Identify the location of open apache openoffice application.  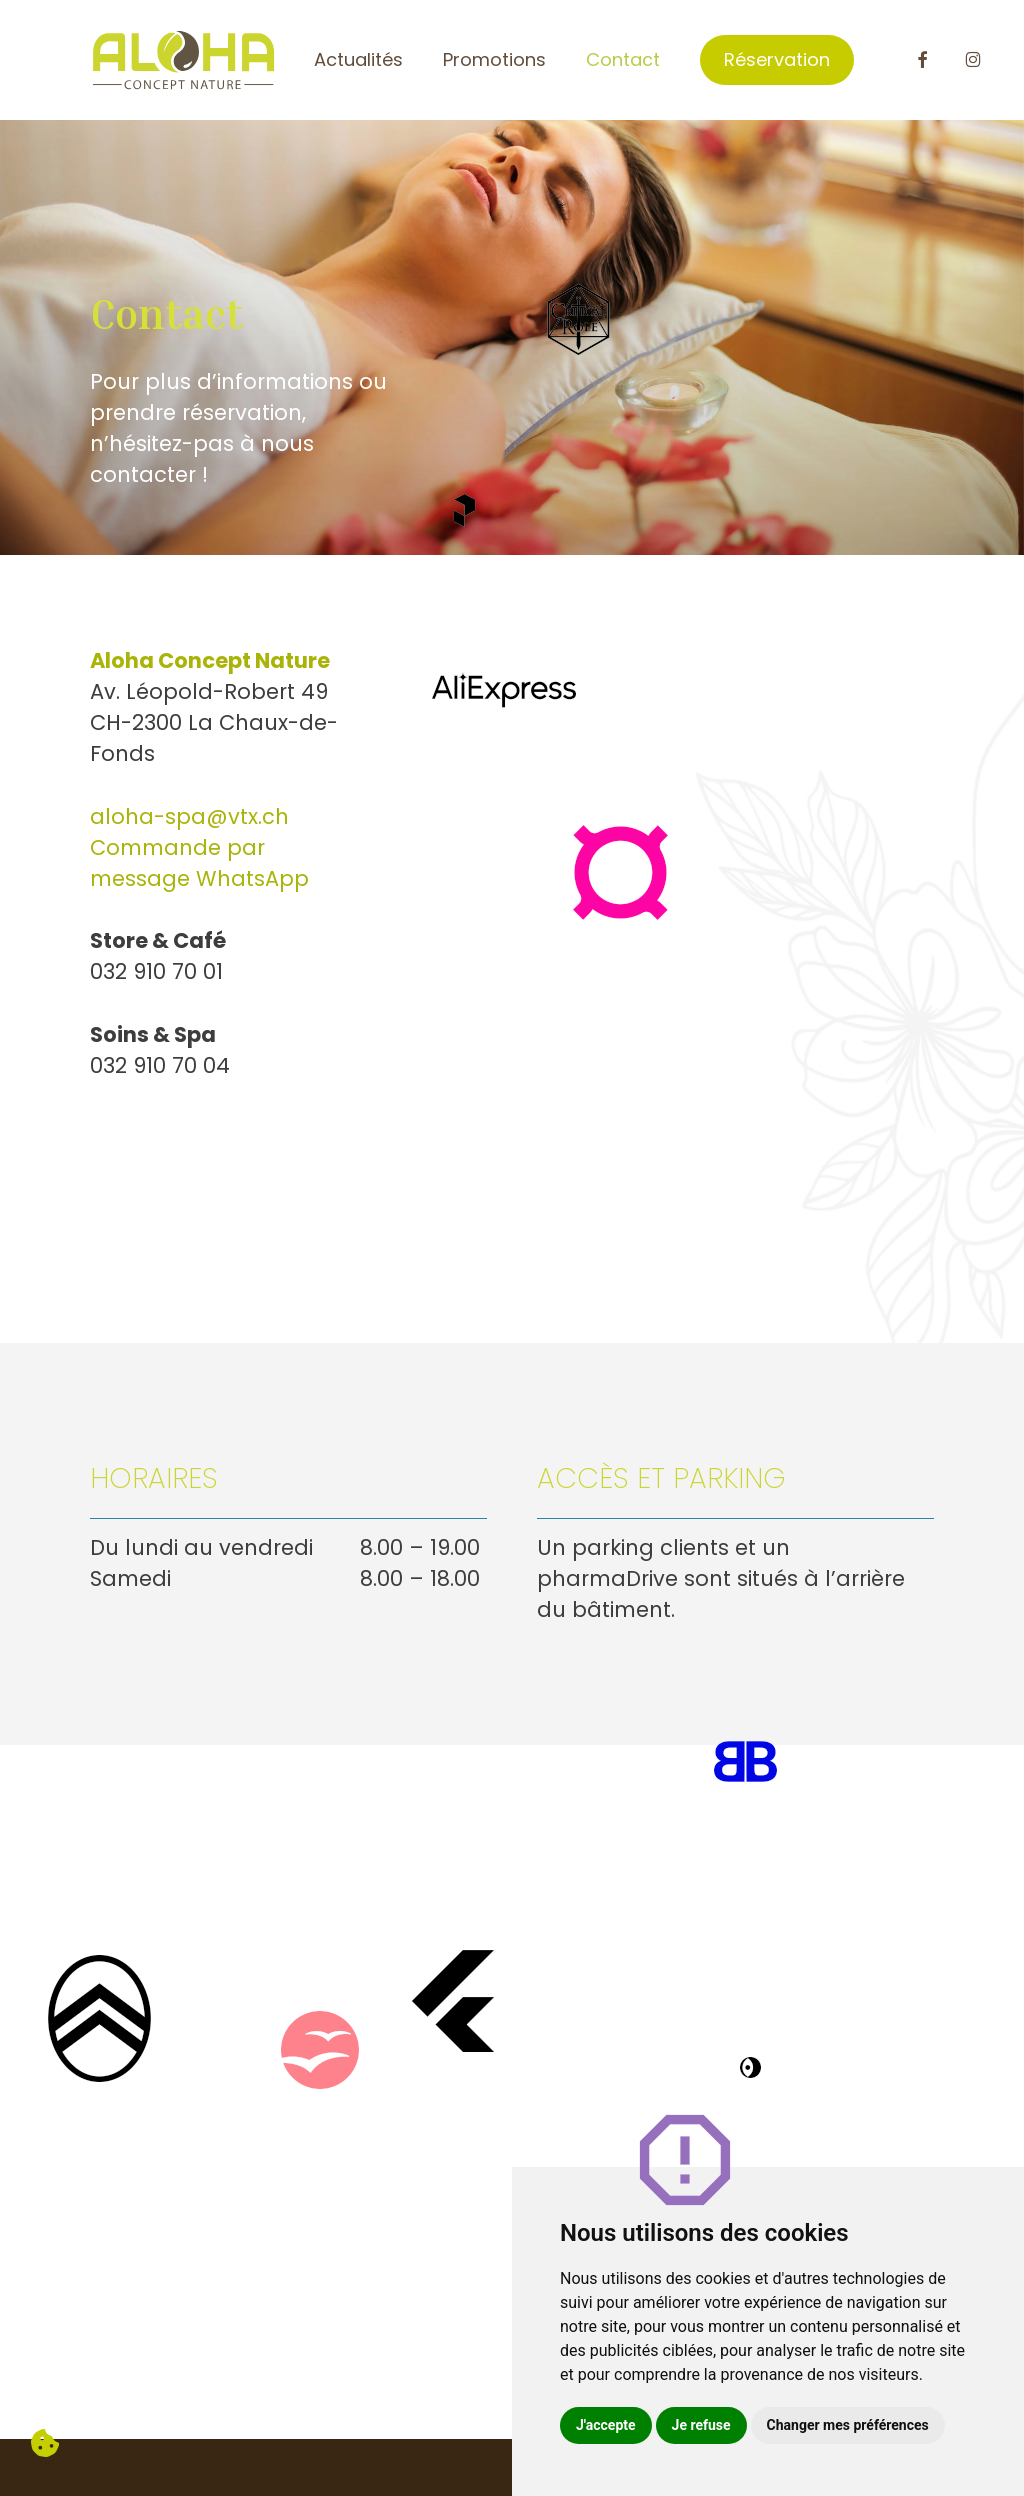
(320, 2050).